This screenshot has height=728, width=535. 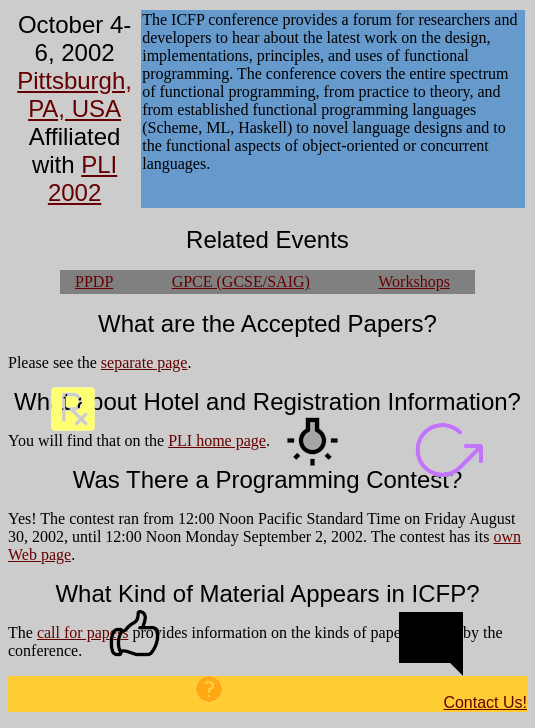 What do you see at coordinates (209, 689) in the screenshot?
I see `access help or support` at bounding box center [209, 689].